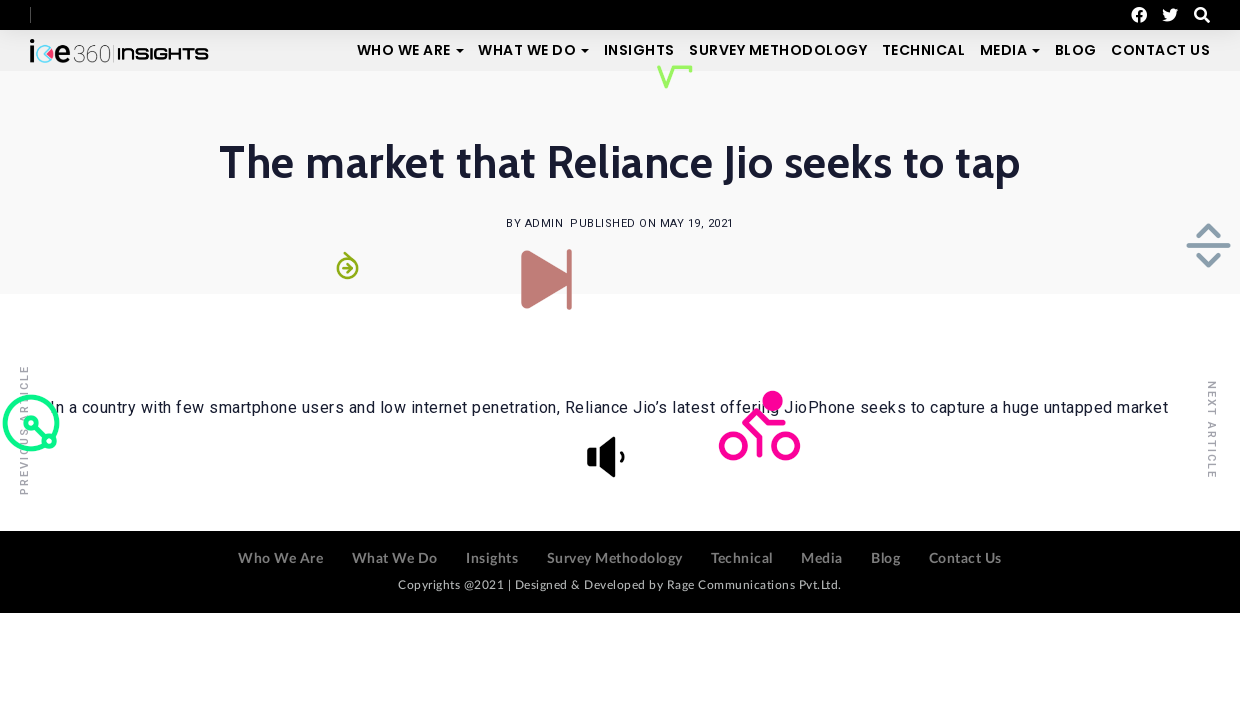 Image resolution: width=1240 pixels, height=720 pixels. Describe the element at coordinates (759, 428) in the screenshot. I see `access bike rental or cycling options` at that location.